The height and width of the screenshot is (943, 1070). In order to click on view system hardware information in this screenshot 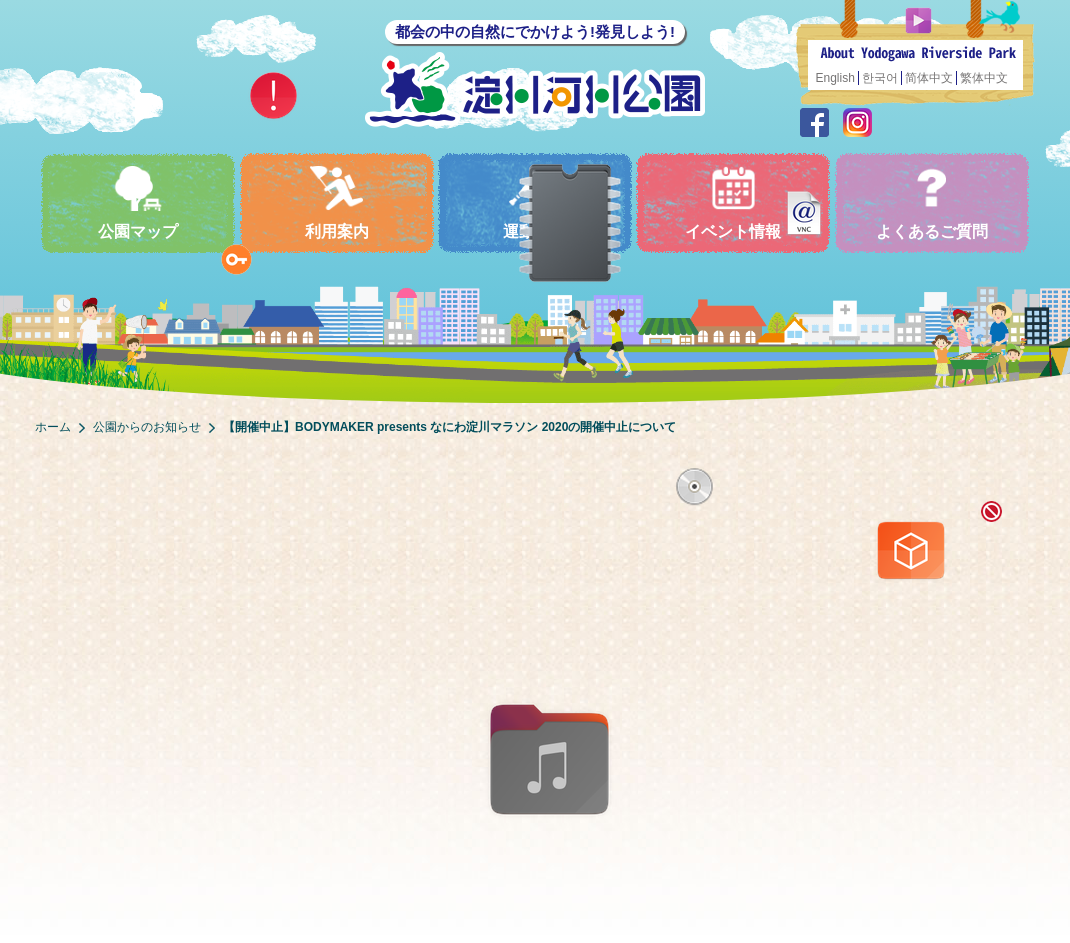, I will do `click(570, 223)`.